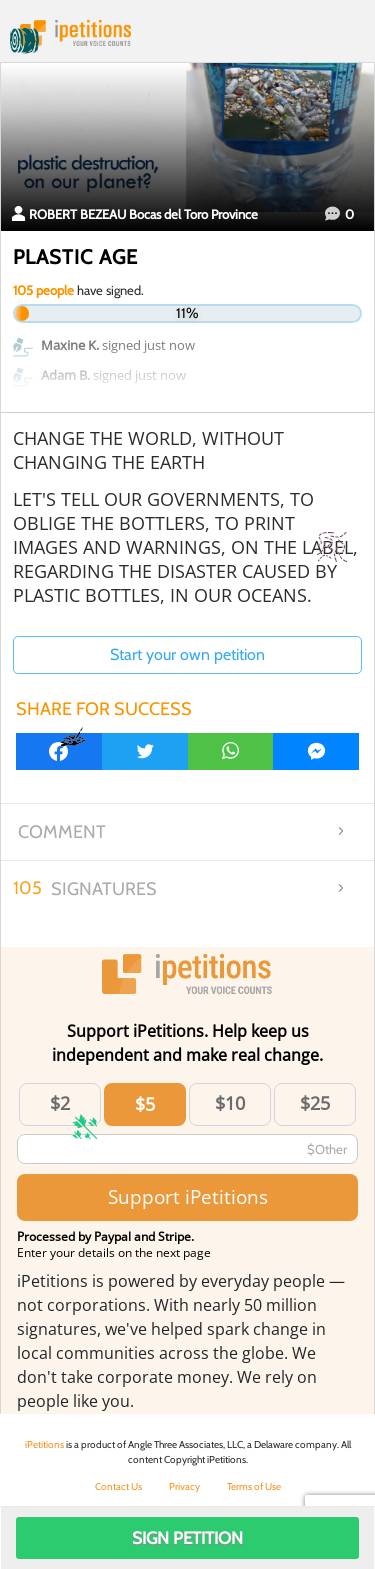  What do you see at coordinates (73, 738) in the screenshot?
I see `browse charcuterie or appetizer menu options` at bounding box center [73, 738].